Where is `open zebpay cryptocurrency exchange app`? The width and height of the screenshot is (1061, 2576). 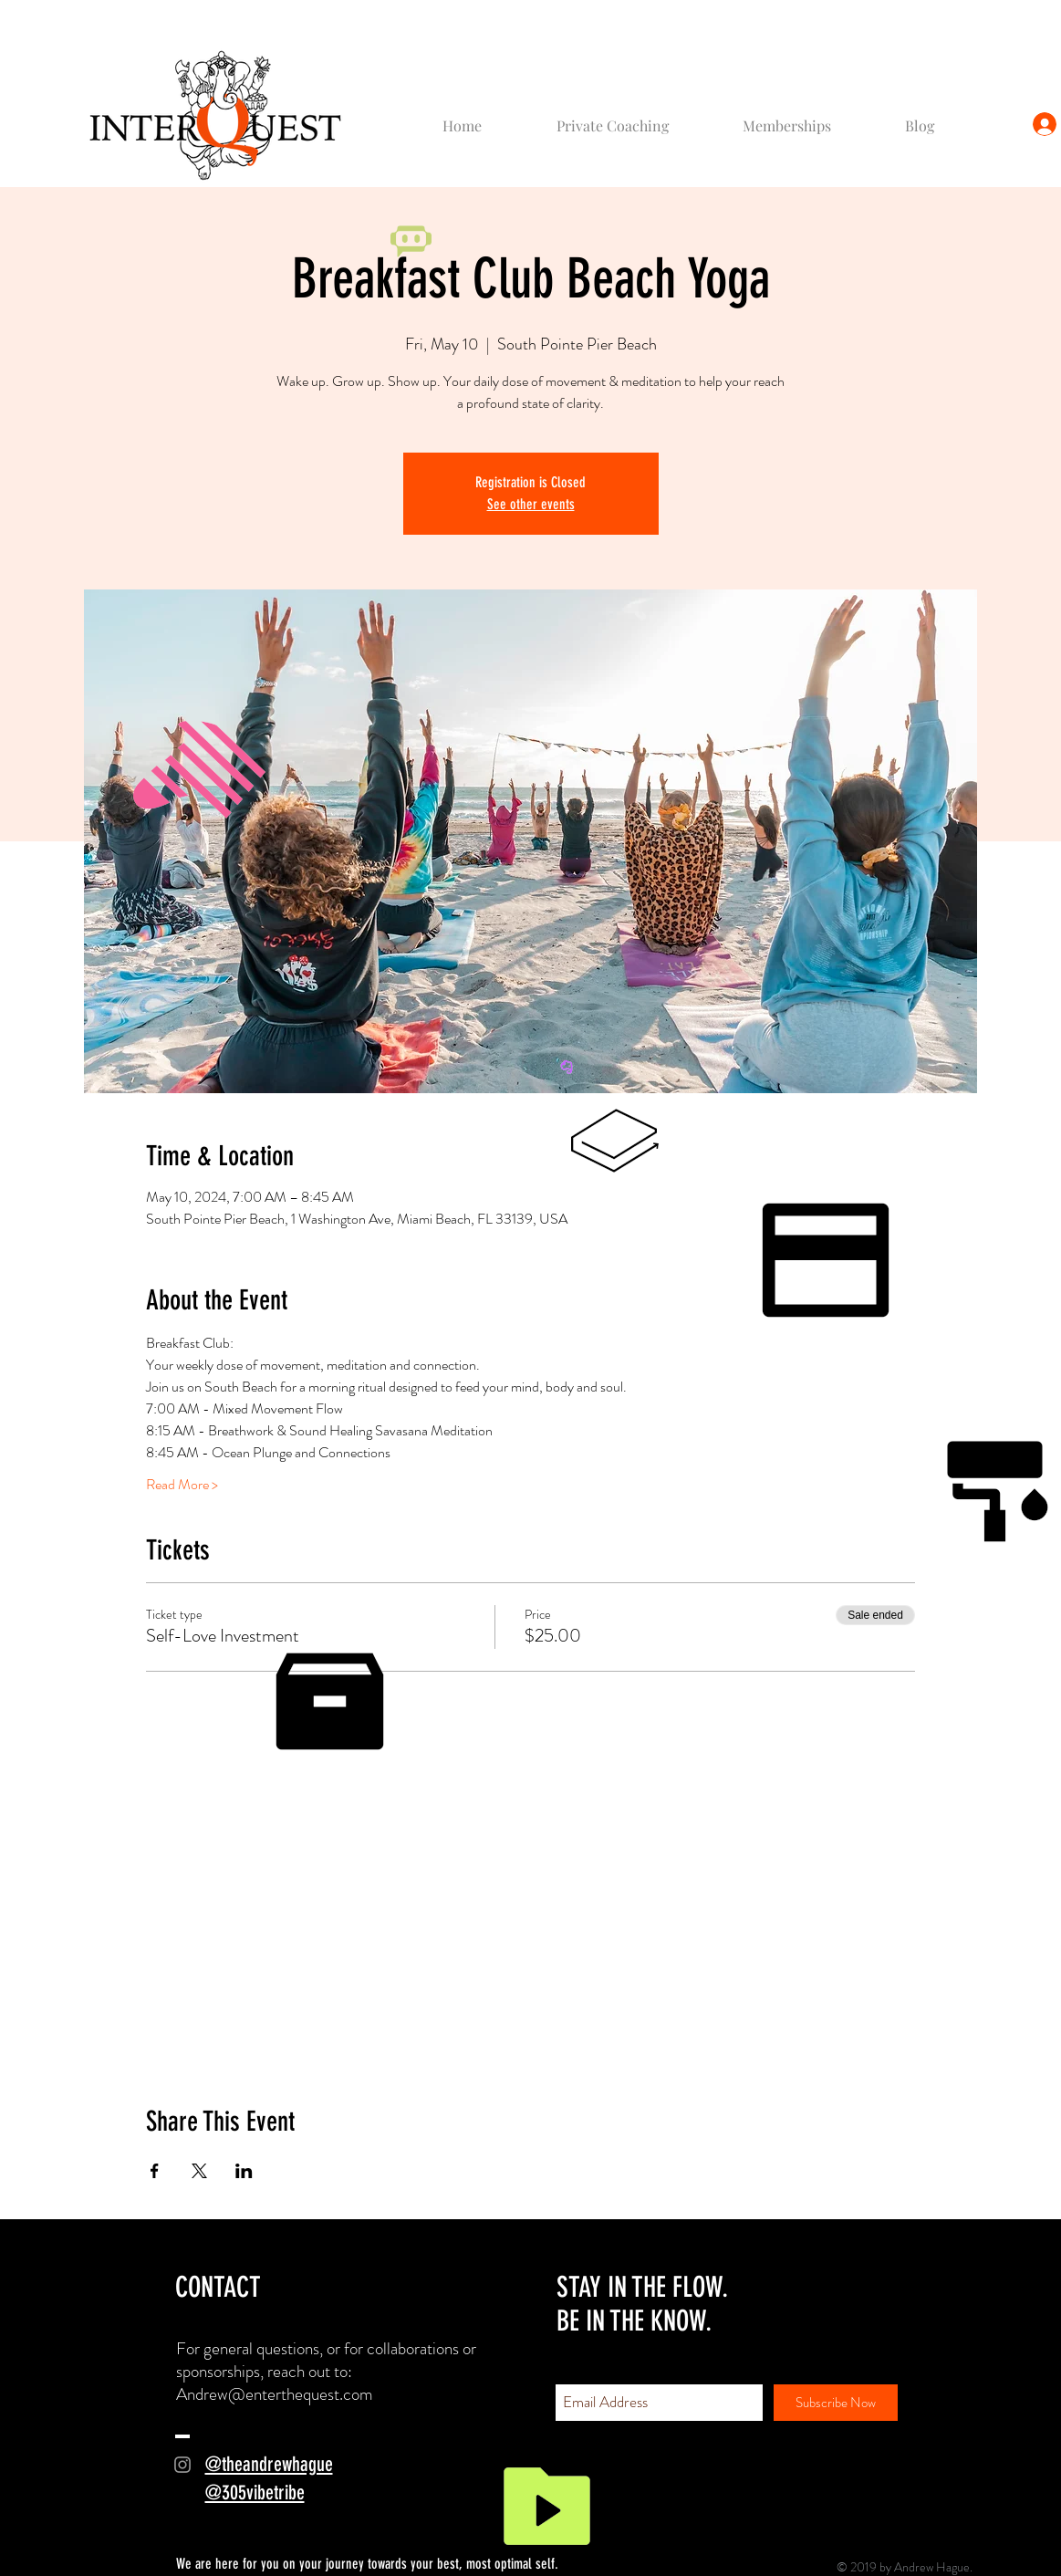 open zebpay cryptocurrency exchange app is located at coordinates (199, 769).